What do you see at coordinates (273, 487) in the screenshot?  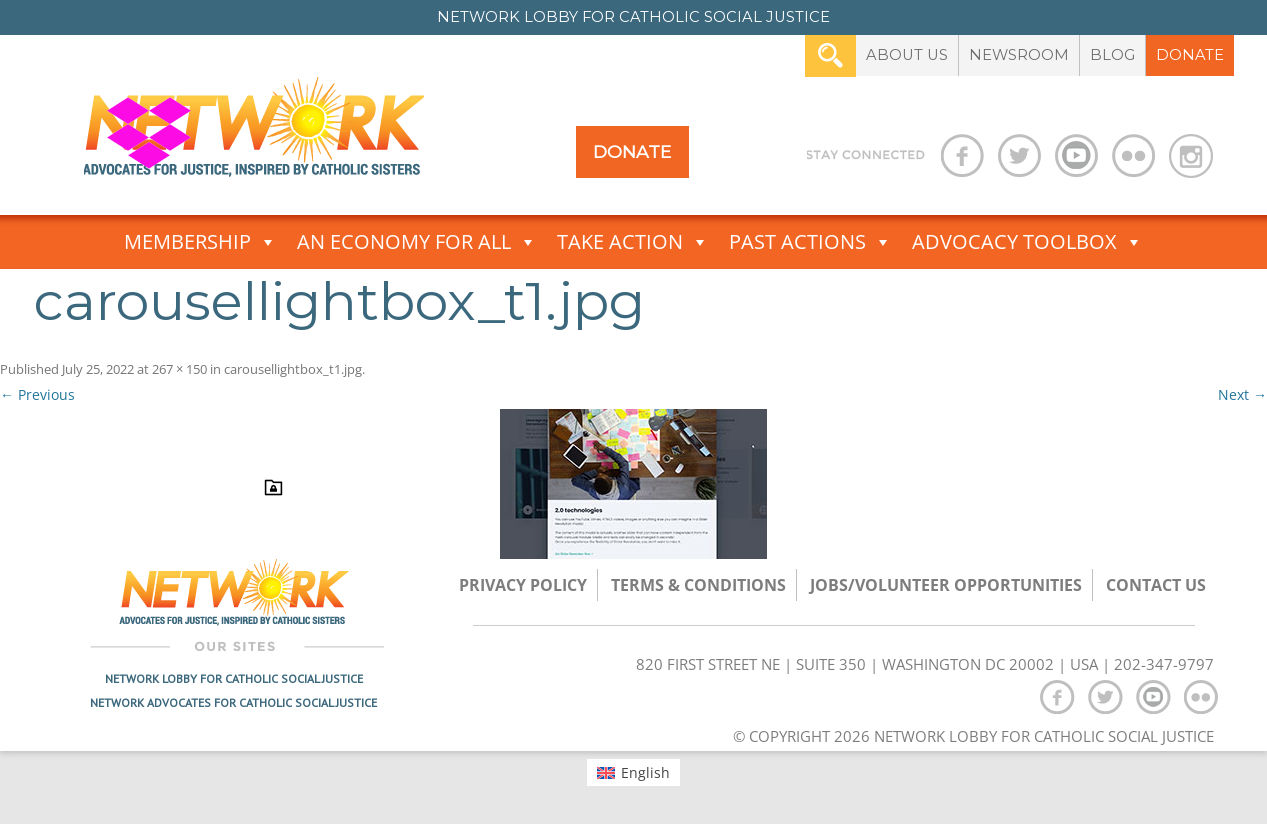 I see `access a password-protected folder` at bounding box center [273, 487].